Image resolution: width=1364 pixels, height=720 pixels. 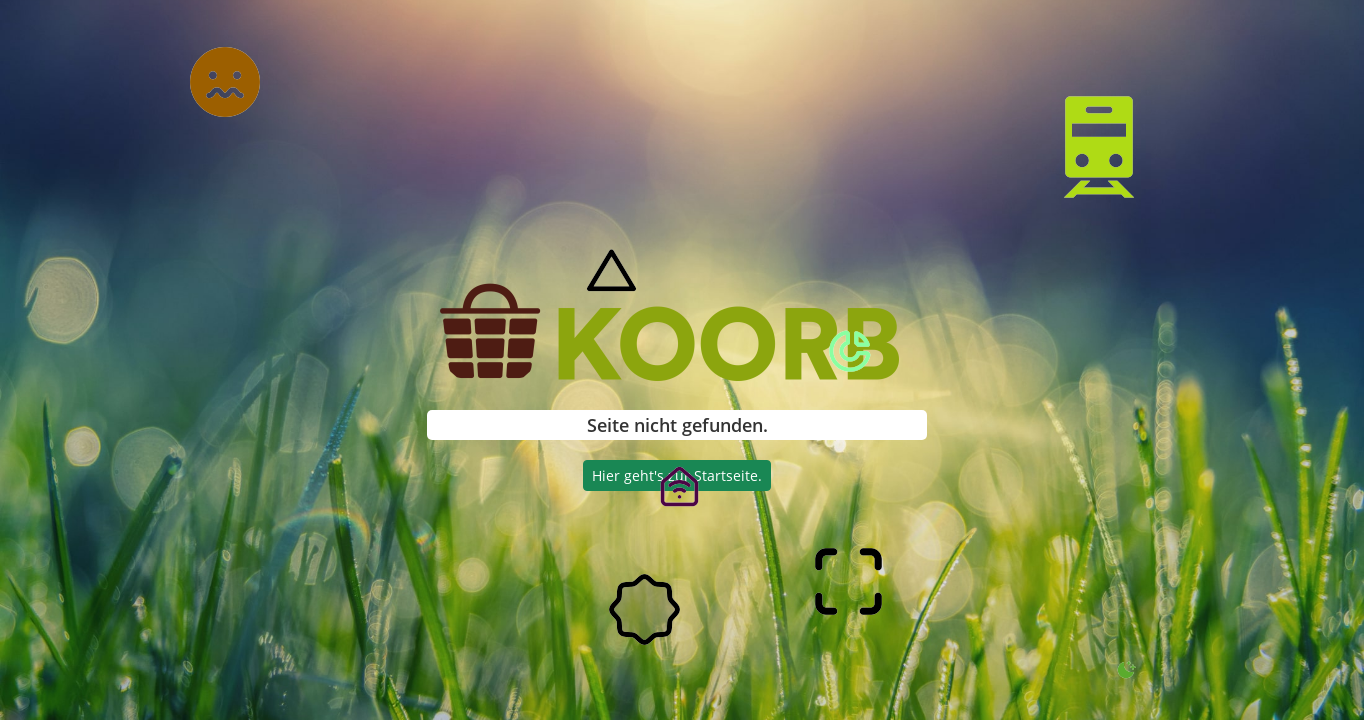 I want to click on toggle dark mode or night theme, so click(x=1126, y=670).